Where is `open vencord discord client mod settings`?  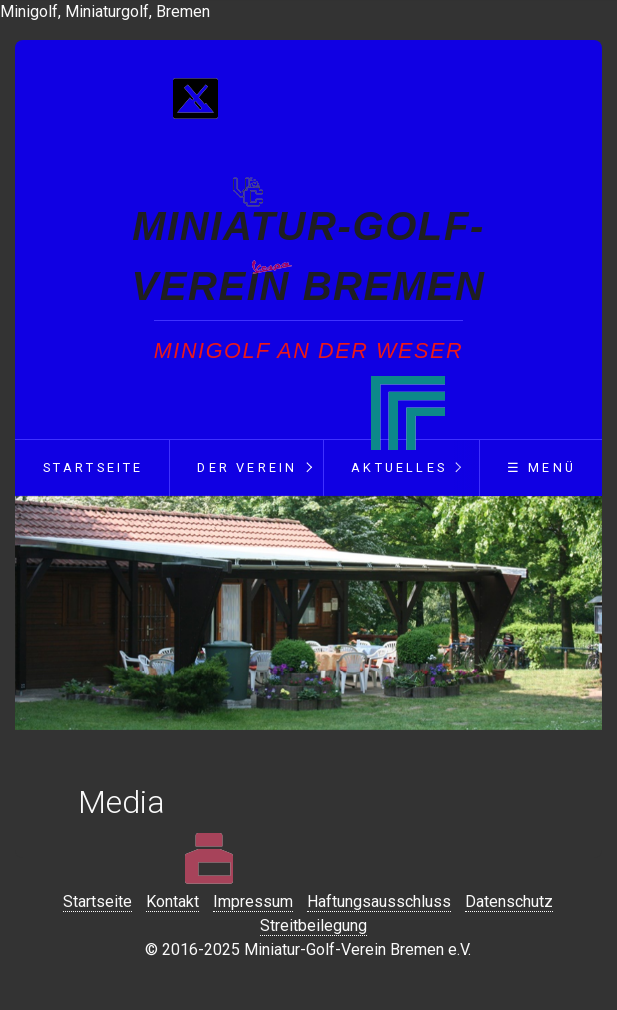
open vencord discord client mod settings is located at coordinates (248, 192).